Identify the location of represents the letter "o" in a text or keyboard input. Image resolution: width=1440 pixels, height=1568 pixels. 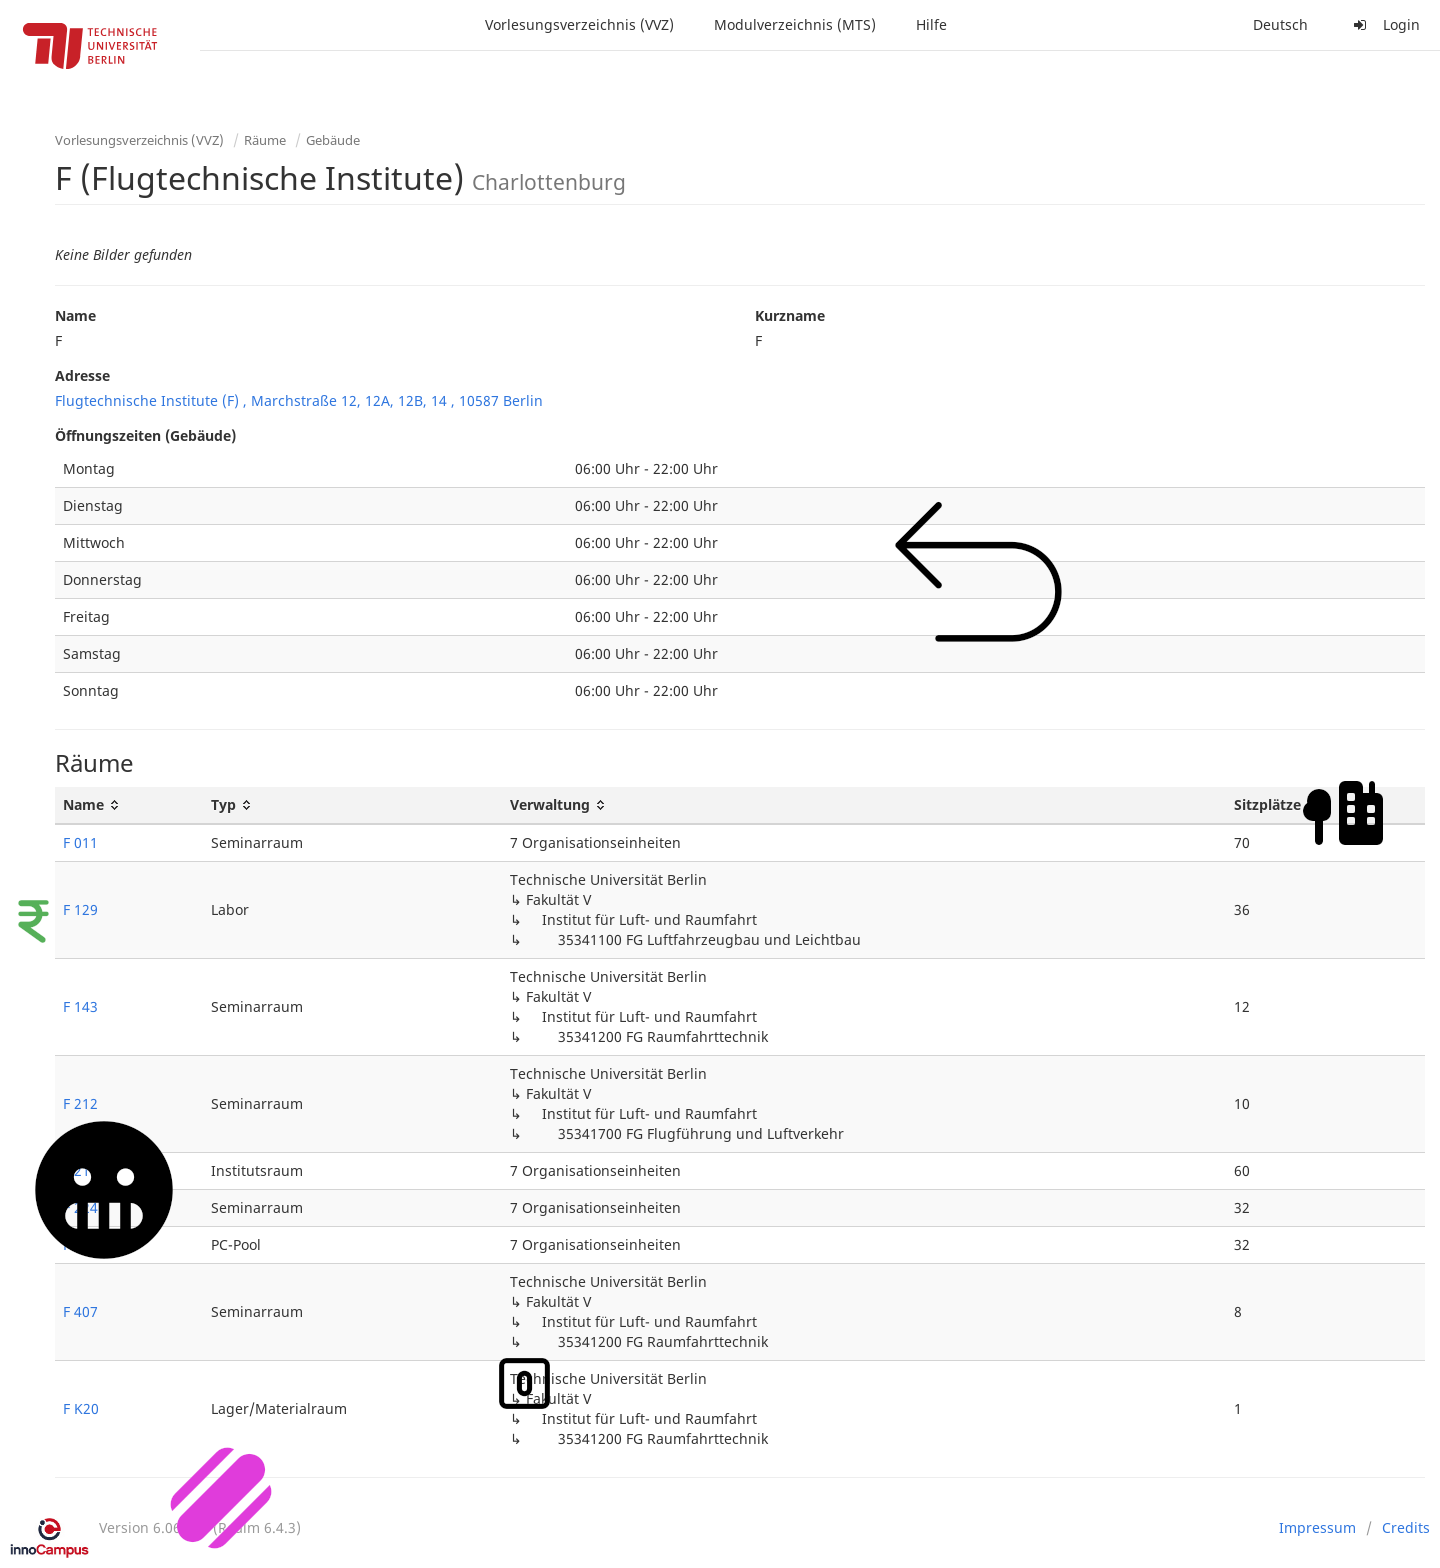
(524, 1383).